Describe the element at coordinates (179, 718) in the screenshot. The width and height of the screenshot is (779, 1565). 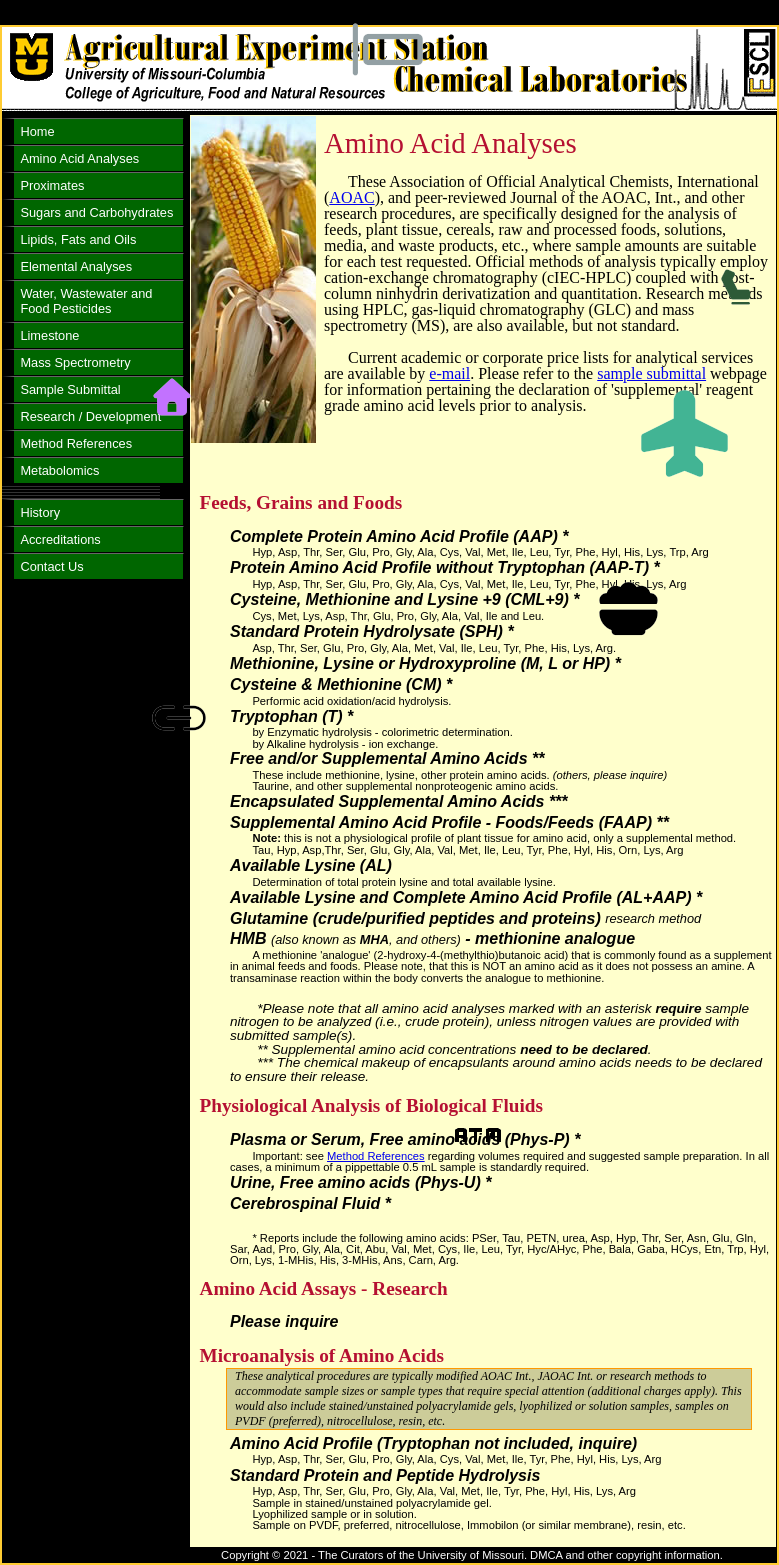
I see `copy link to clipboard` at that location.